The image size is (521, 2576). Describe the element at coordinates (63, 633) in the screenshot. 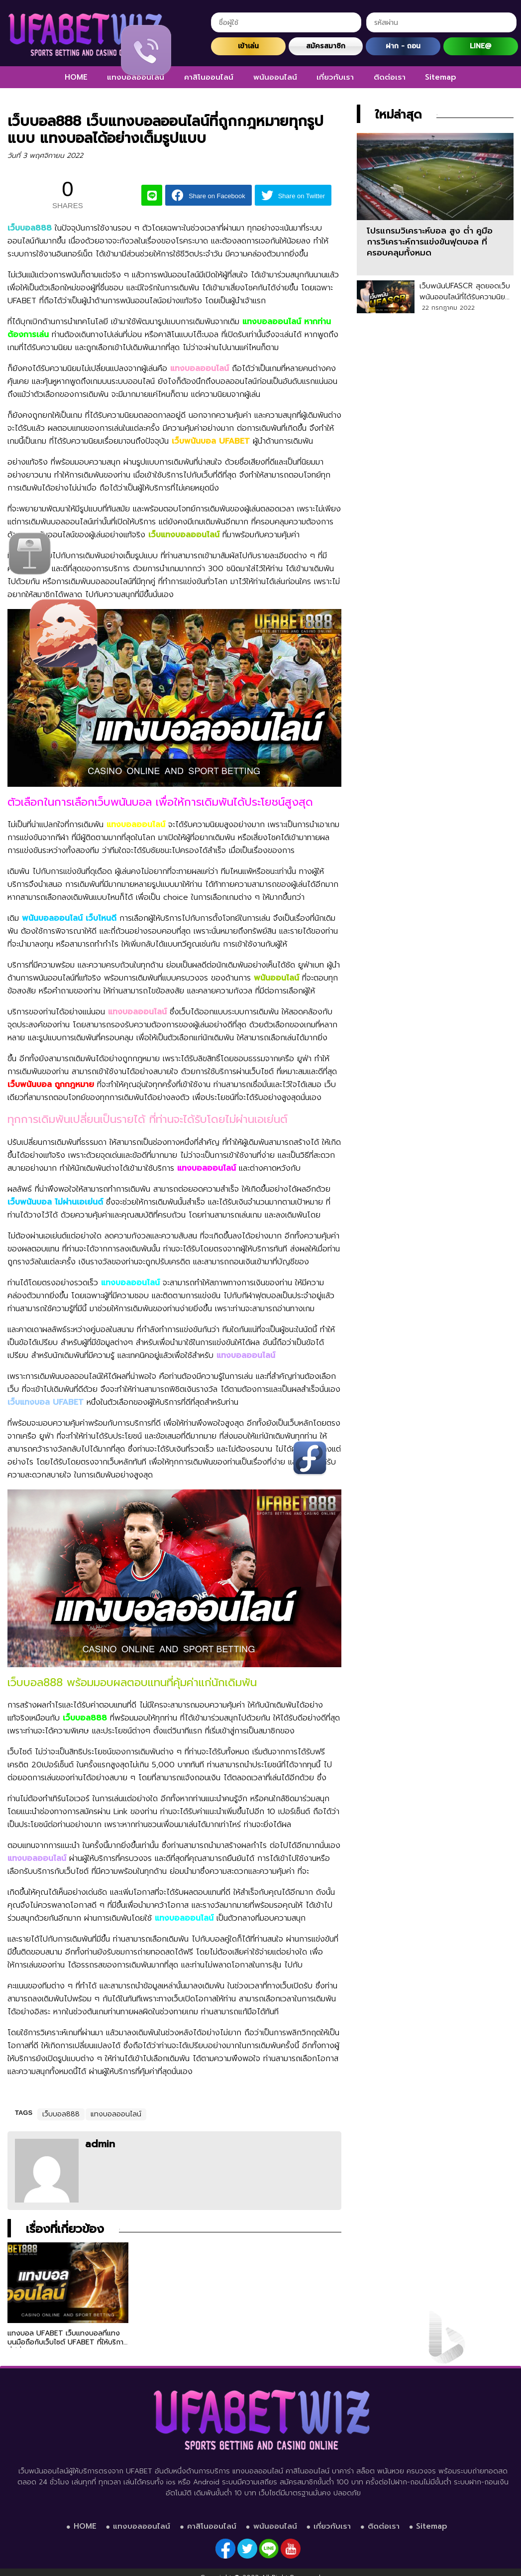

I see `open halloy IRC client` at that location.